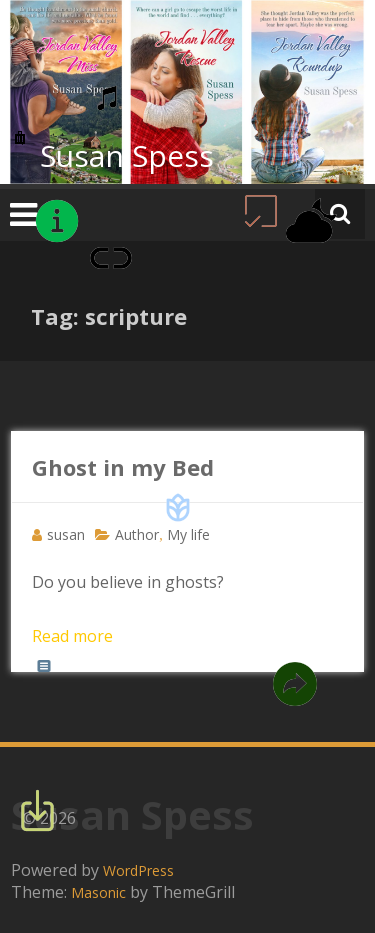 This screenshot has width=375, height=933. What do you see at coordinates (178, 508) in the screenshot?
I see `indicates grain or wheat-based ingredients` at bounding box center [178, 508].